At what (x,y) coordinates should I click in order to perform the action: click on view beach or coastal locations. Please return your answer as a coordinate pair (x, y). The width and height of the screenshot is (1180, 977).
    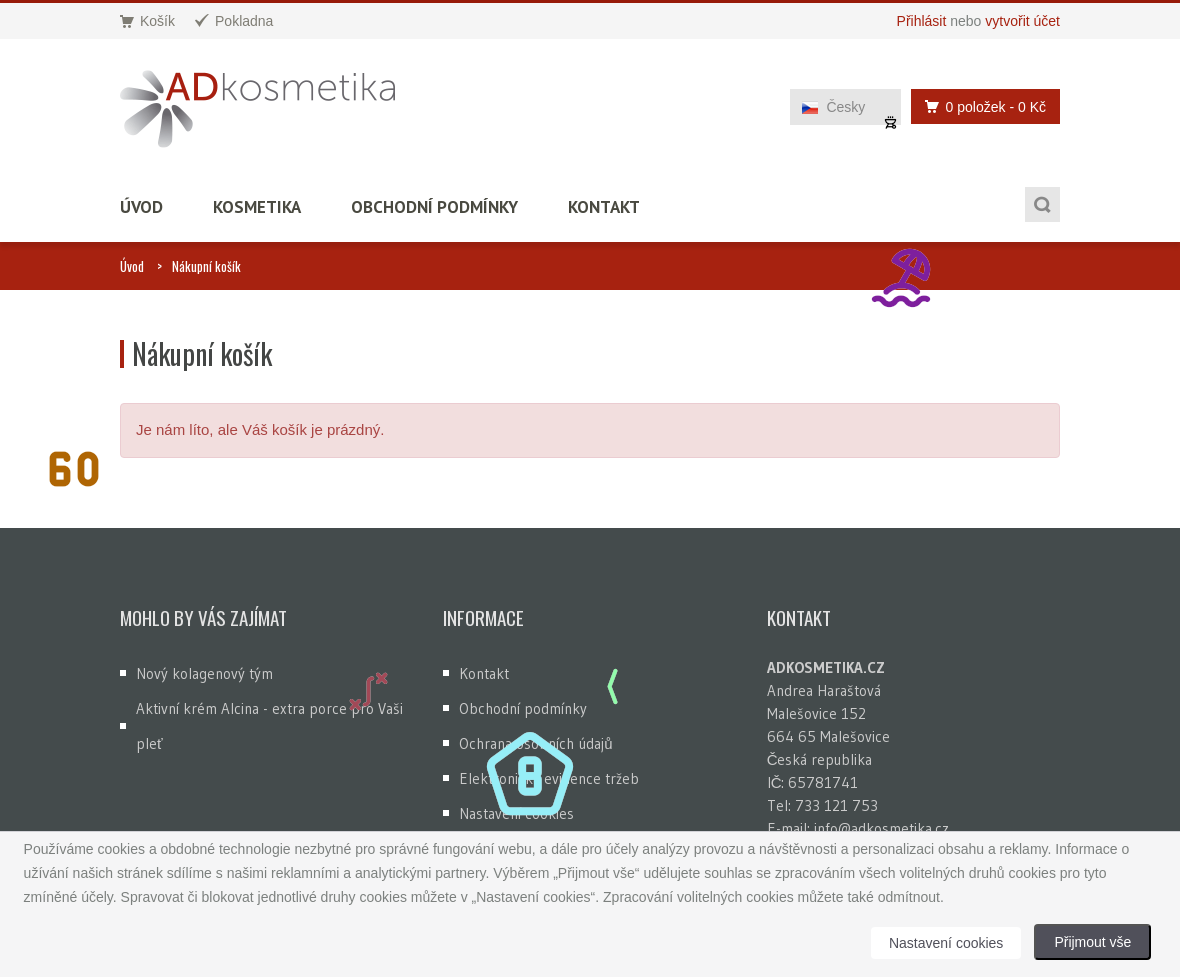
    Looking at the image, I should click on (901, 278).